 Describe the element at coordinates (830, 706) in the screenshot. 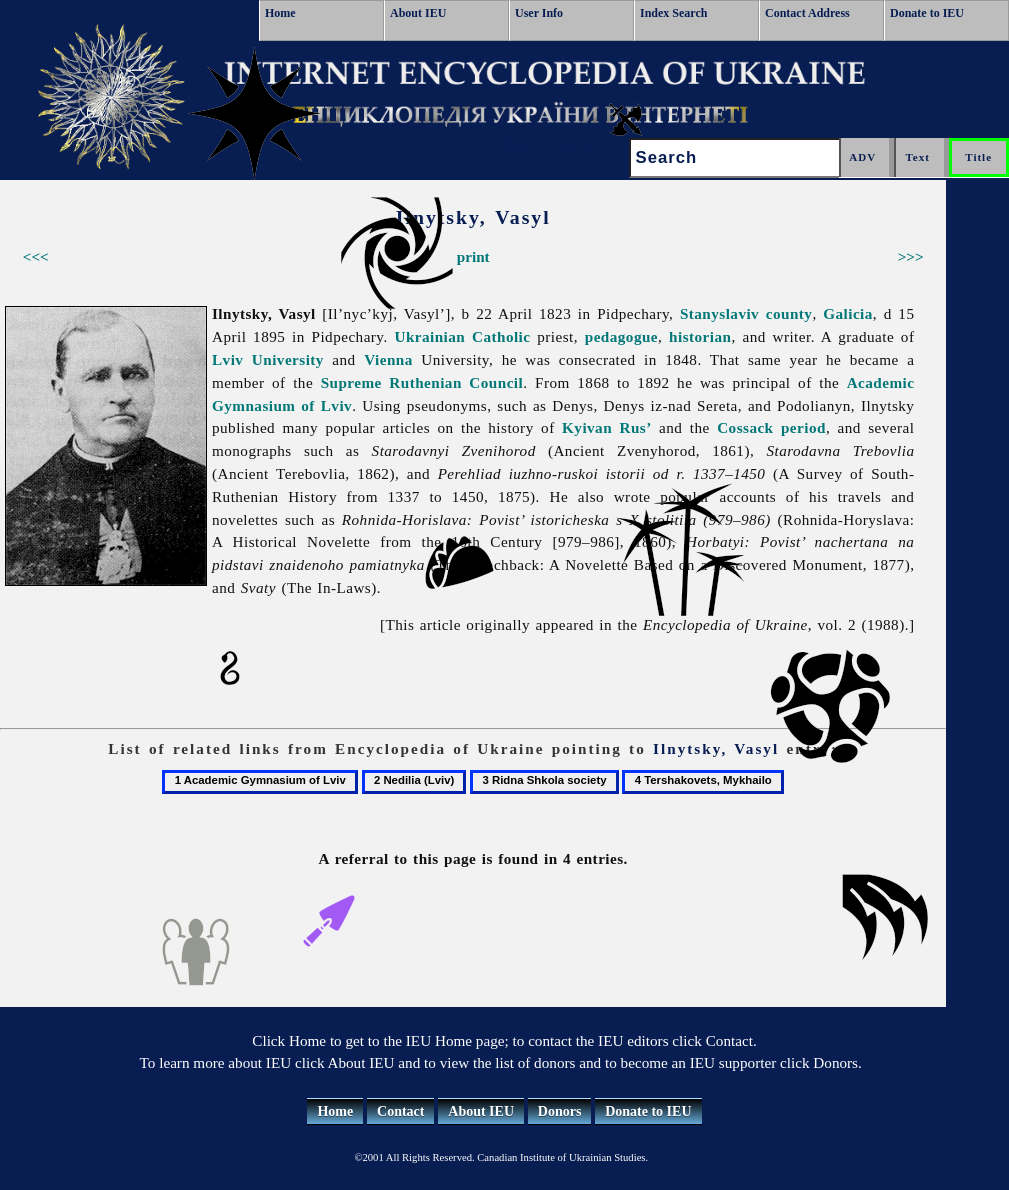

I see `indicates a multi-attack or combo ability in a game` at that location.